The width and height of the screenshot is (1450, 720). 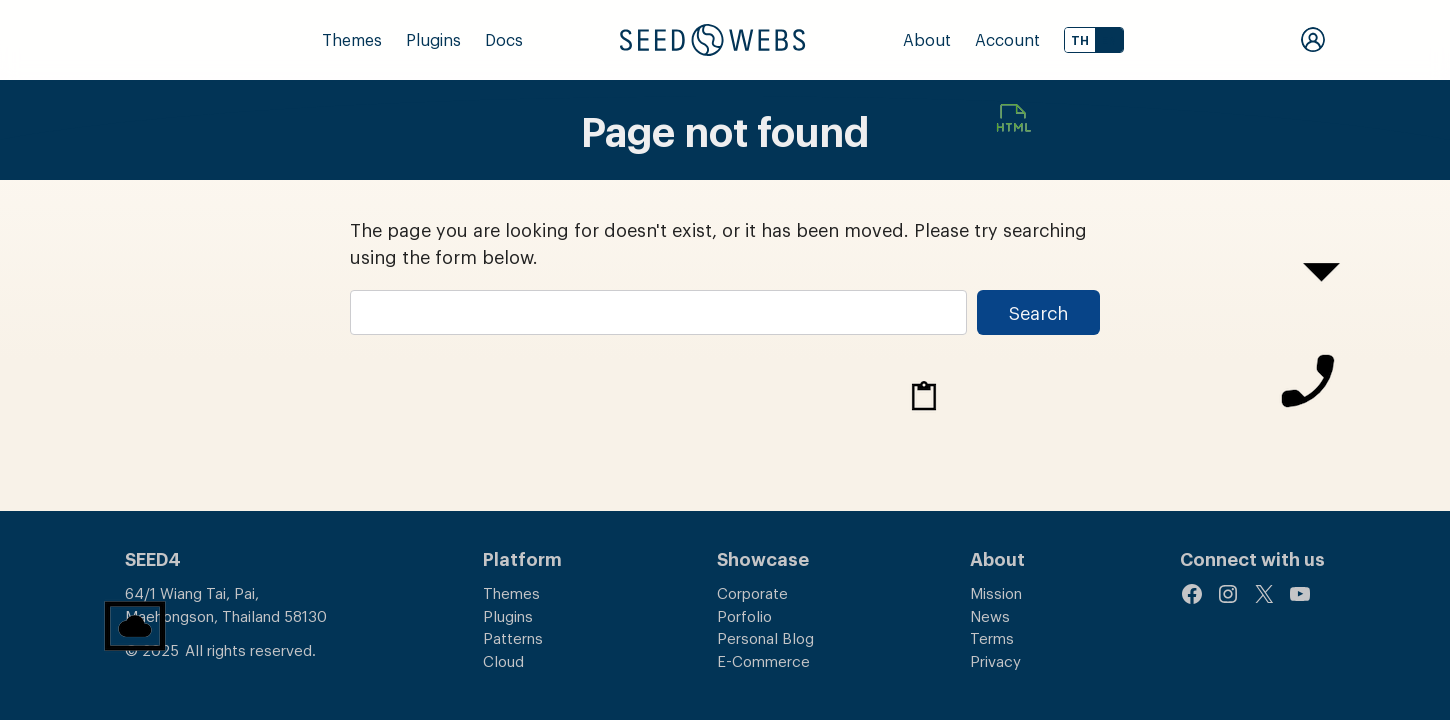 I want to click on make a phone call, so click(x=1308, y=381).